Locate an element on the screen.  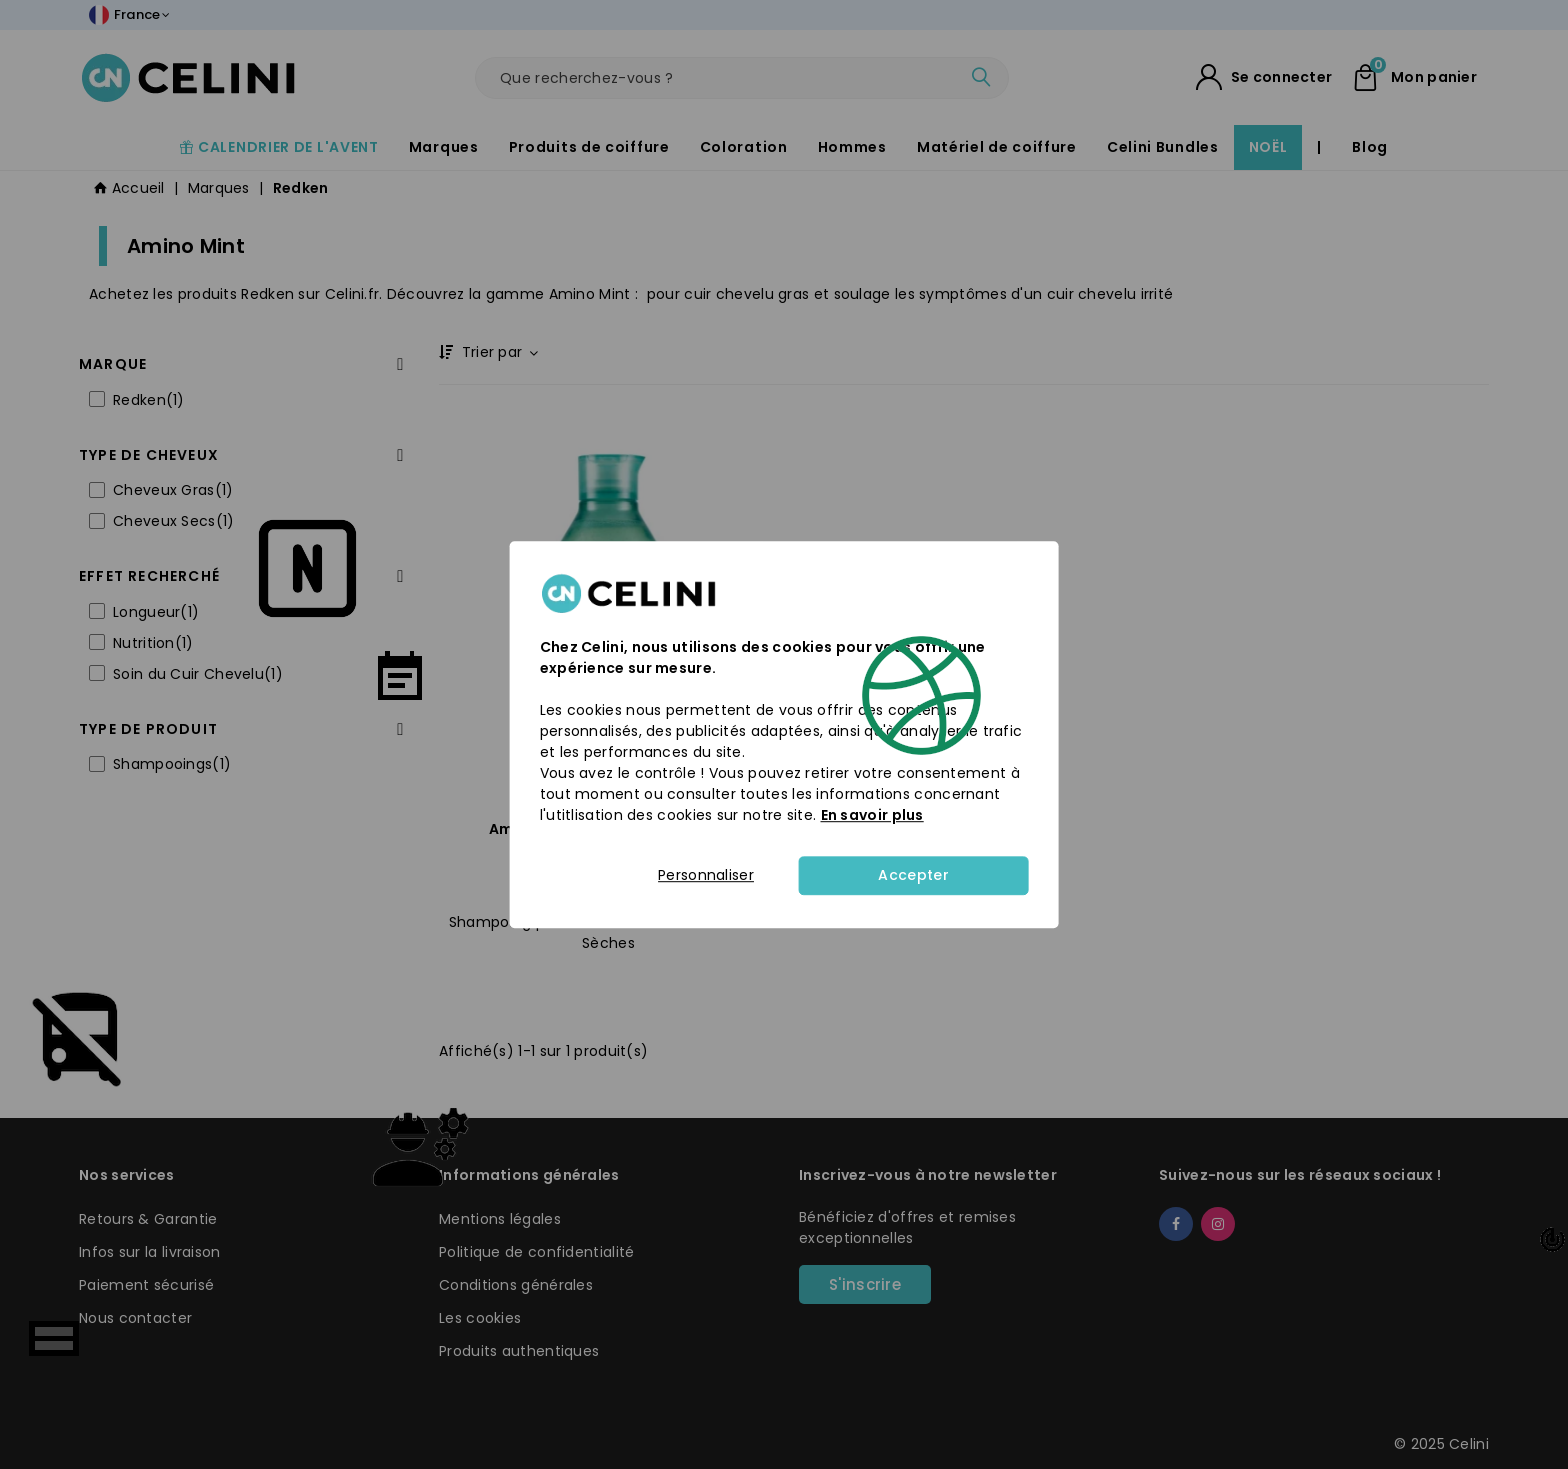
track changes or revisions in a document is located at coordinates (1552, 1239).